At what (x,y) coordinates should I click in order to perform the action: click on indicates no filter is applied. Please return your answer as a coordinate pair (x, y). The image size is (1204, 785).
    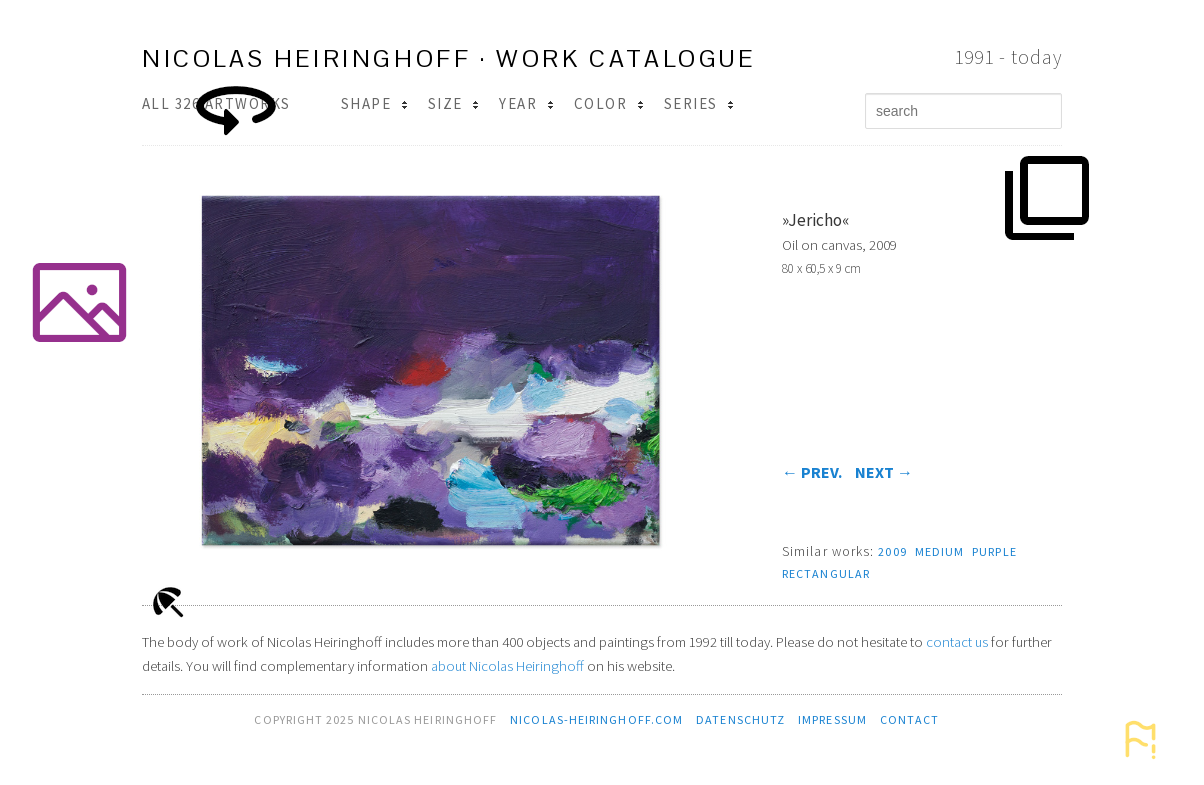
    Looking at the image, I should click on (1047, 198).